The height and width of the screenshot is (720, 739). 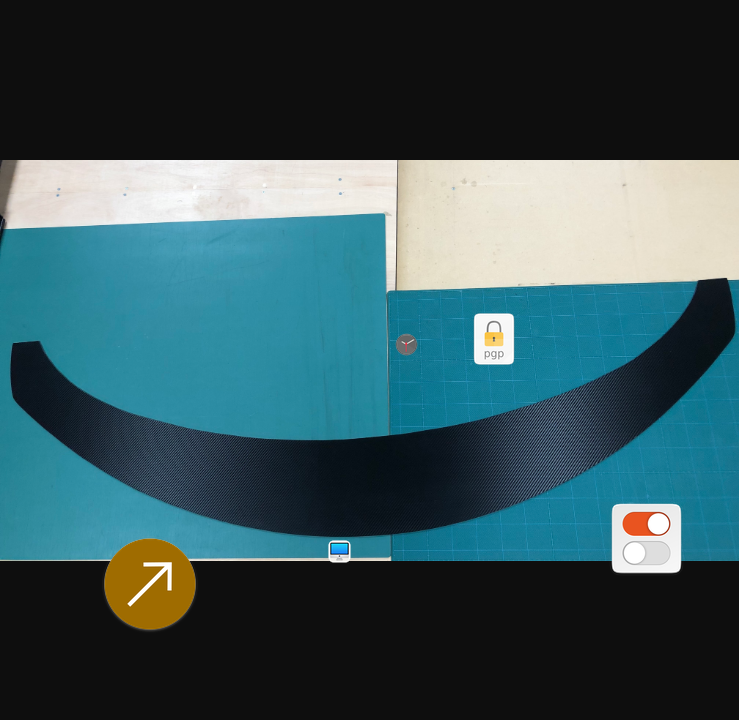 What do you see at coordinates (406, 344) in the screenshot?
I see `open the clock application` at bounding box center [406, 344].